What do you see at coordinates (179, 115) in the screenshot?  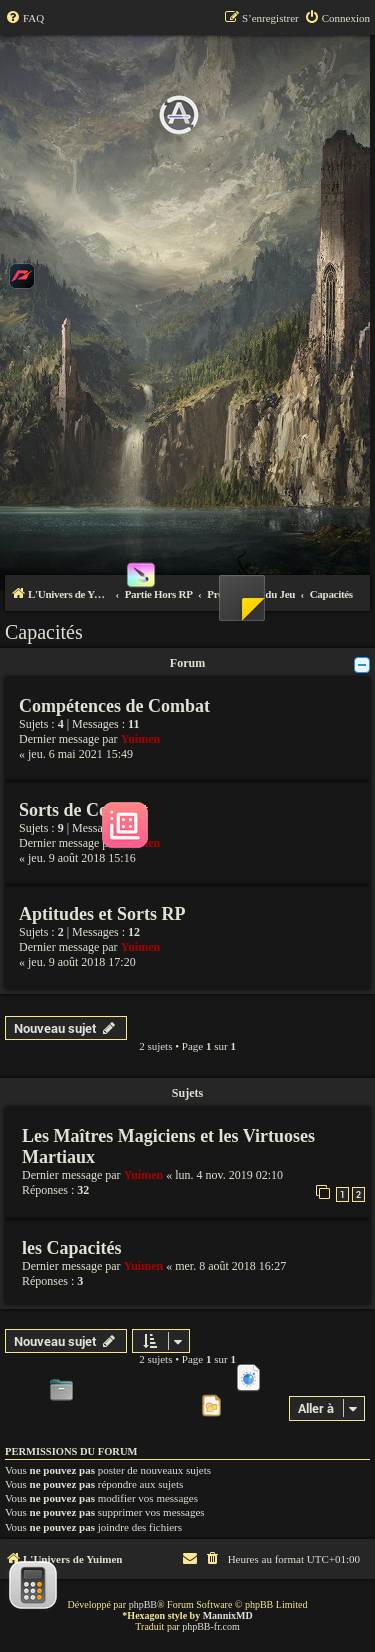 I see `open software updater to check for system updates` at bounding box center [179, 115].